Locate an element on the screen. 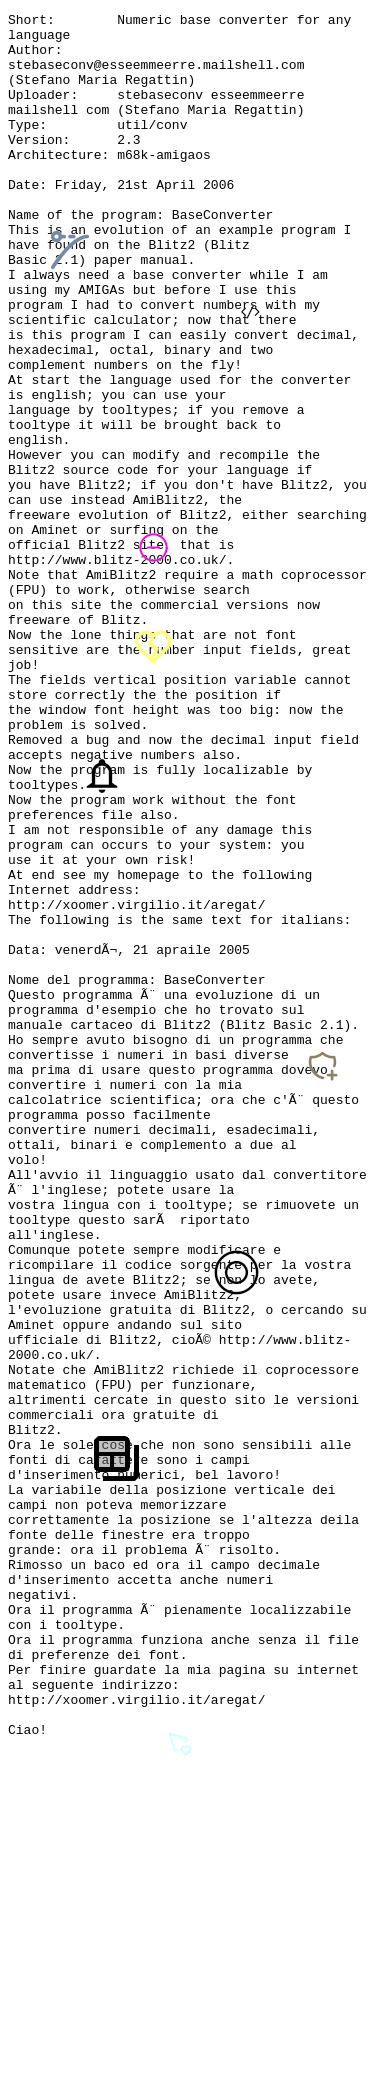  adjust animation easing curve control point is located at coordinates (70, 250).